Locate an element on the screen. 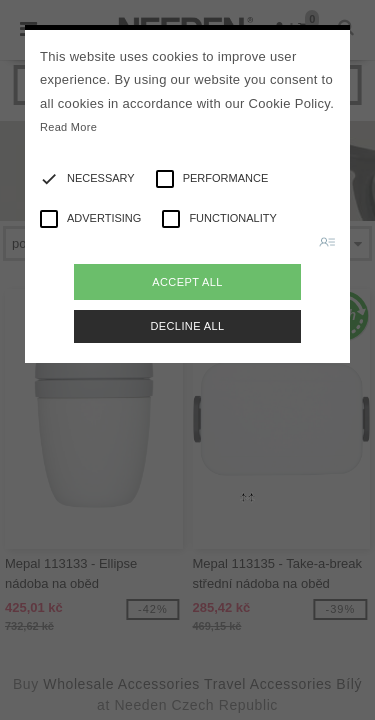 The image size is (375, 720). view user directory or contact list is located at coordinates (327, 242).